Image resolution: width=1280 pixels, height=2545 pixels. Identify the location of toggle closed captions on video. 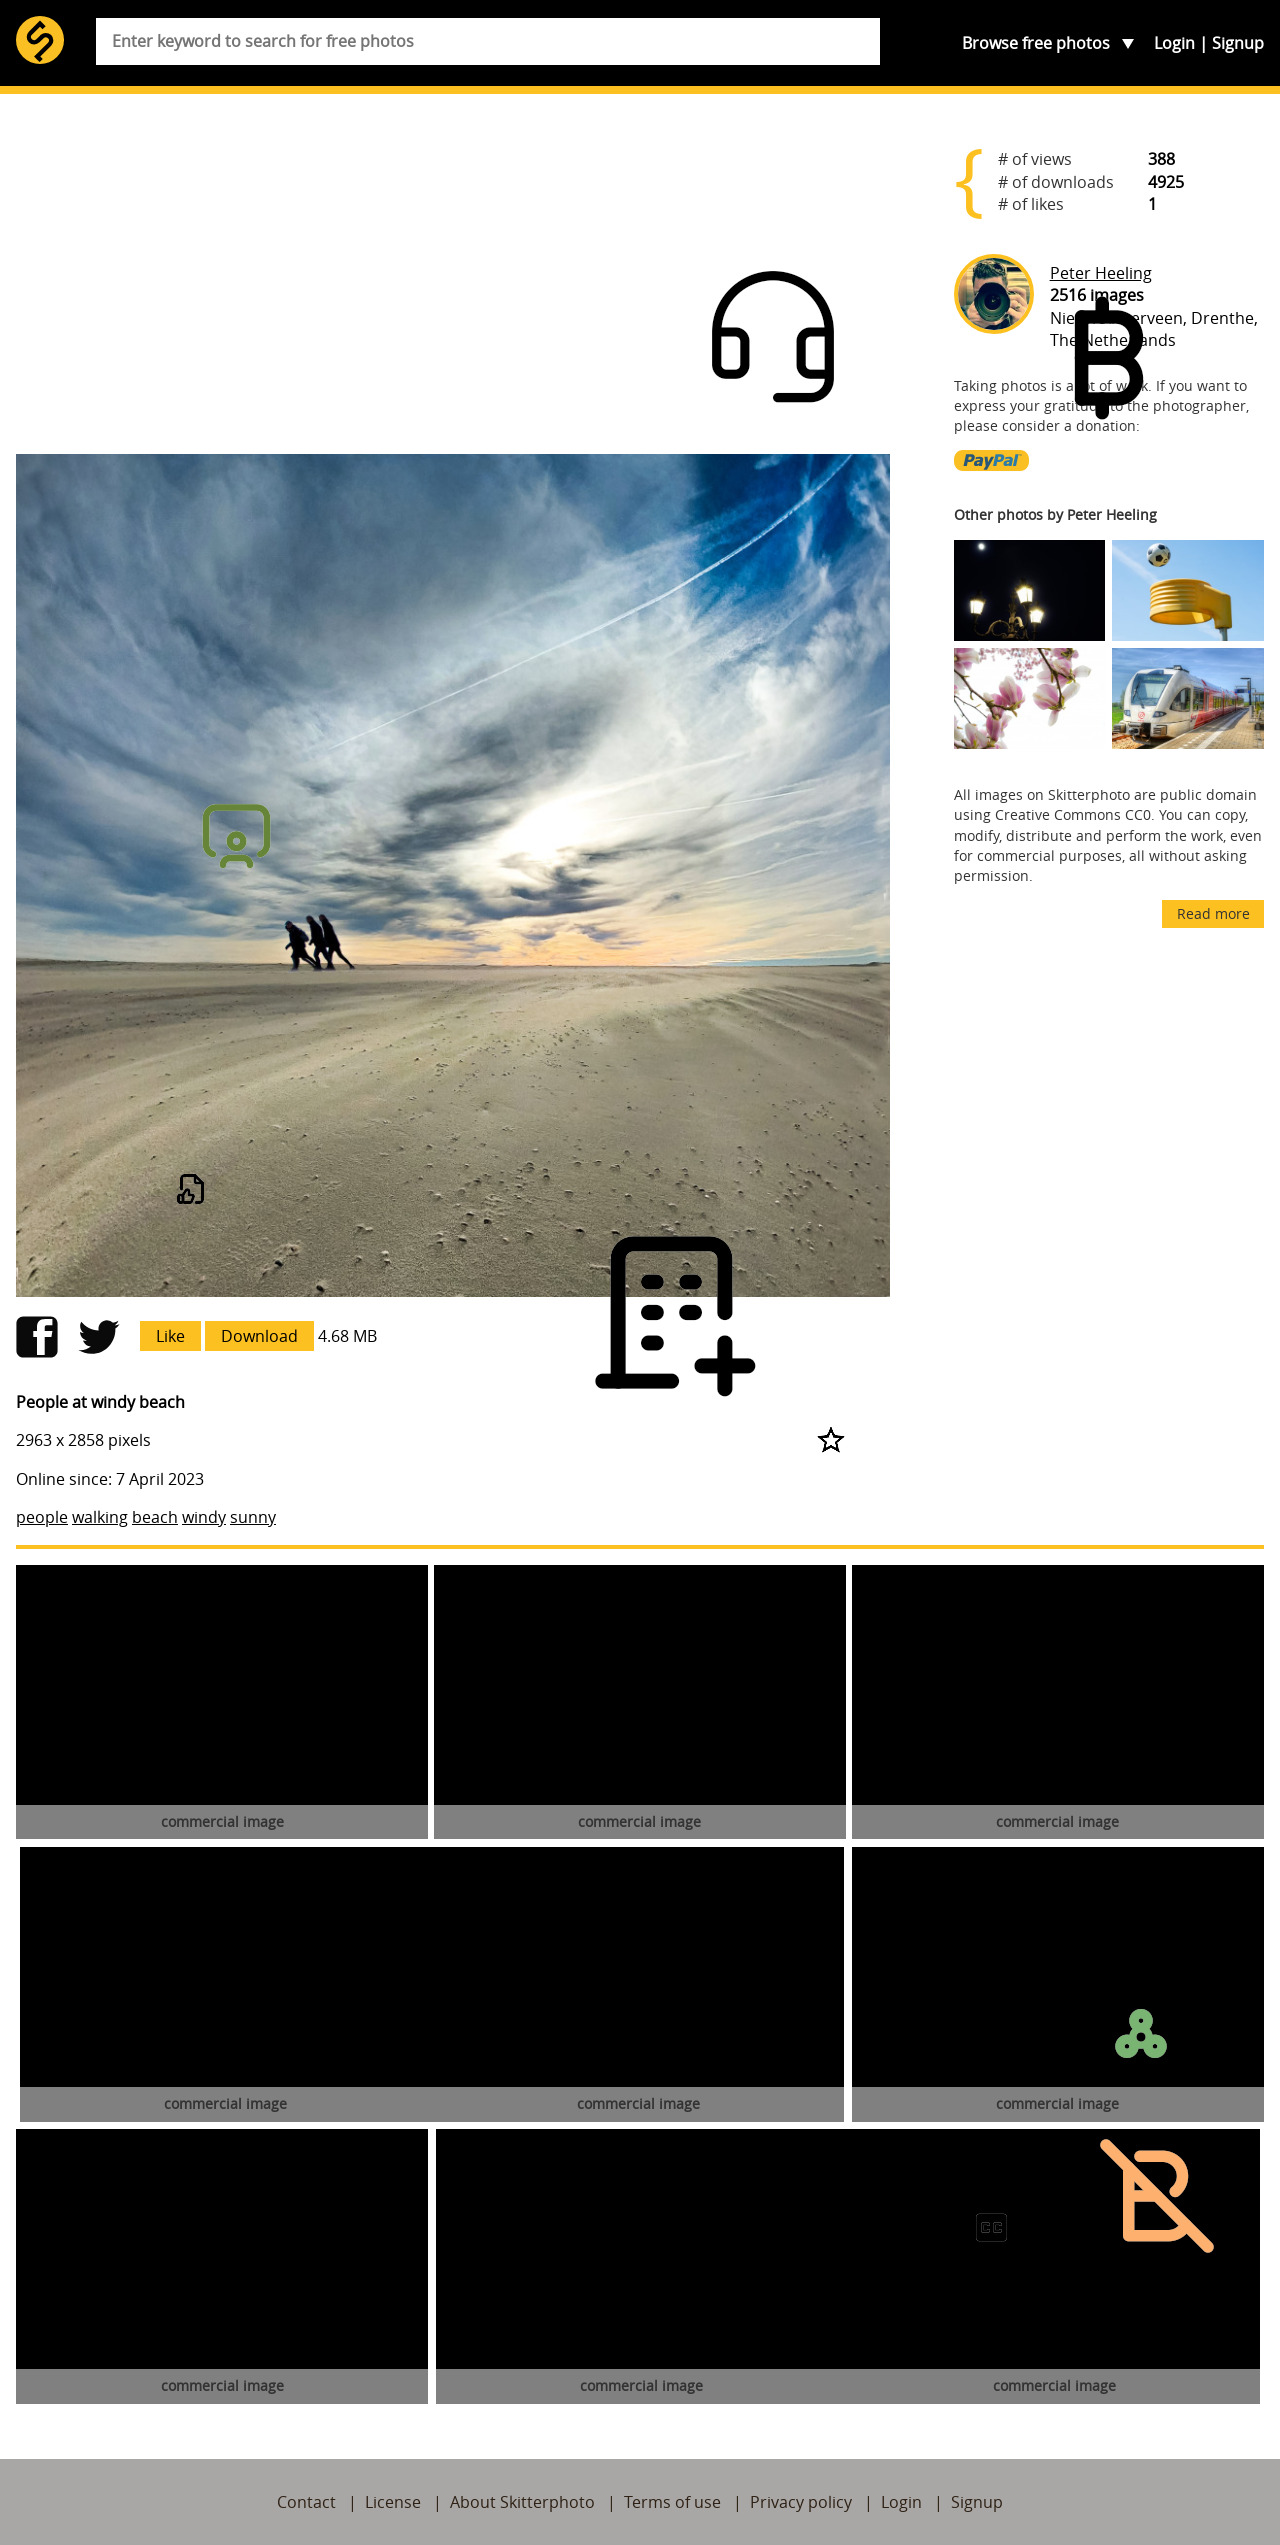
(991, 2227).